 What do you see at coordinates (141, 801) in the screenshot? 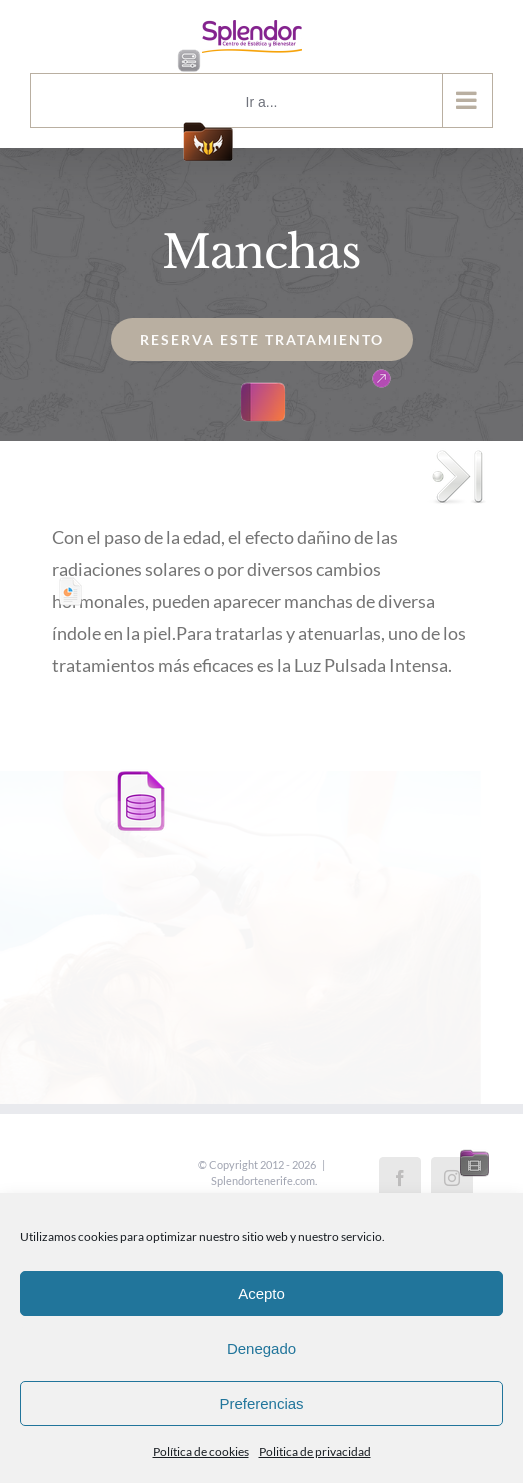
I see `open a database file` at bounding box center [141, 801].